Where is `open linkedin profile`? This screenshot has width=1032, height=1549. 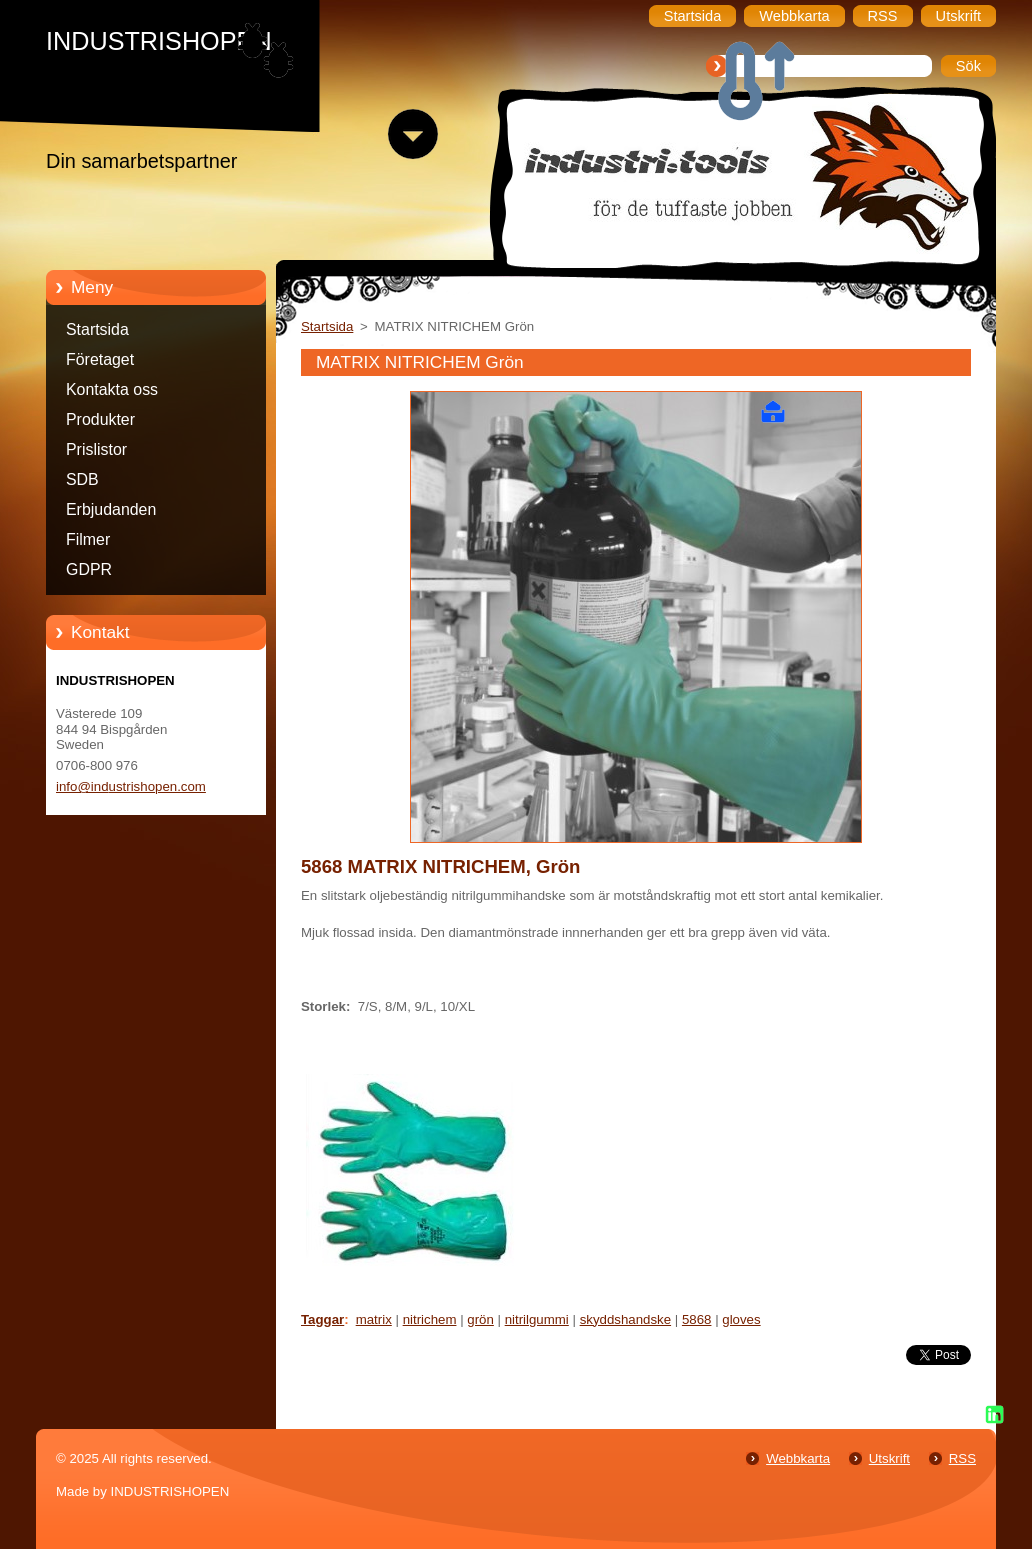
open linkedin profile is located at coordinates (994, 1414).